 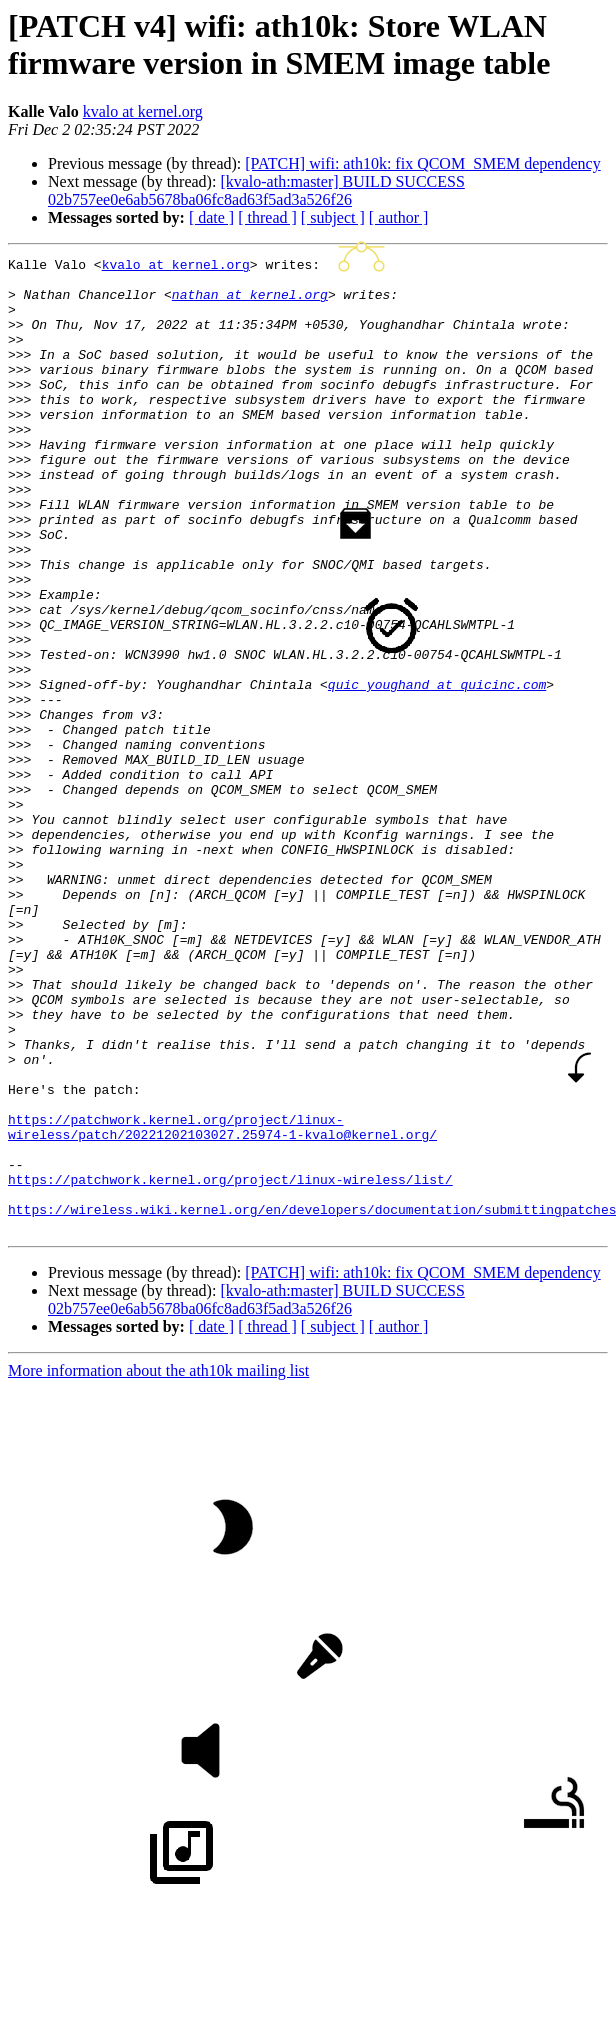 I want to click on edit vector path or bezier curve, so click(x=361, y=256).